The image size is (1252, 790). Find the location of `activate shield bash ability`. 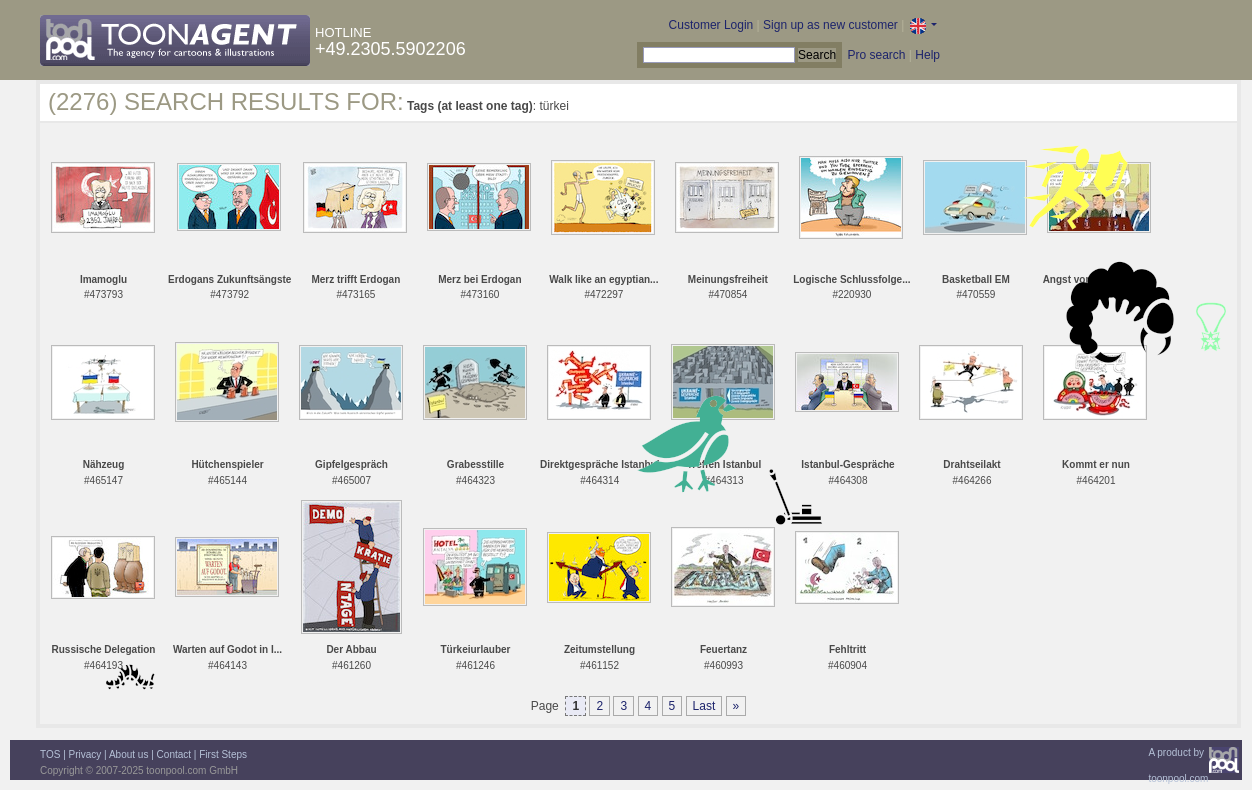

activate shield bash ability is located at coordinates (1075, 187).